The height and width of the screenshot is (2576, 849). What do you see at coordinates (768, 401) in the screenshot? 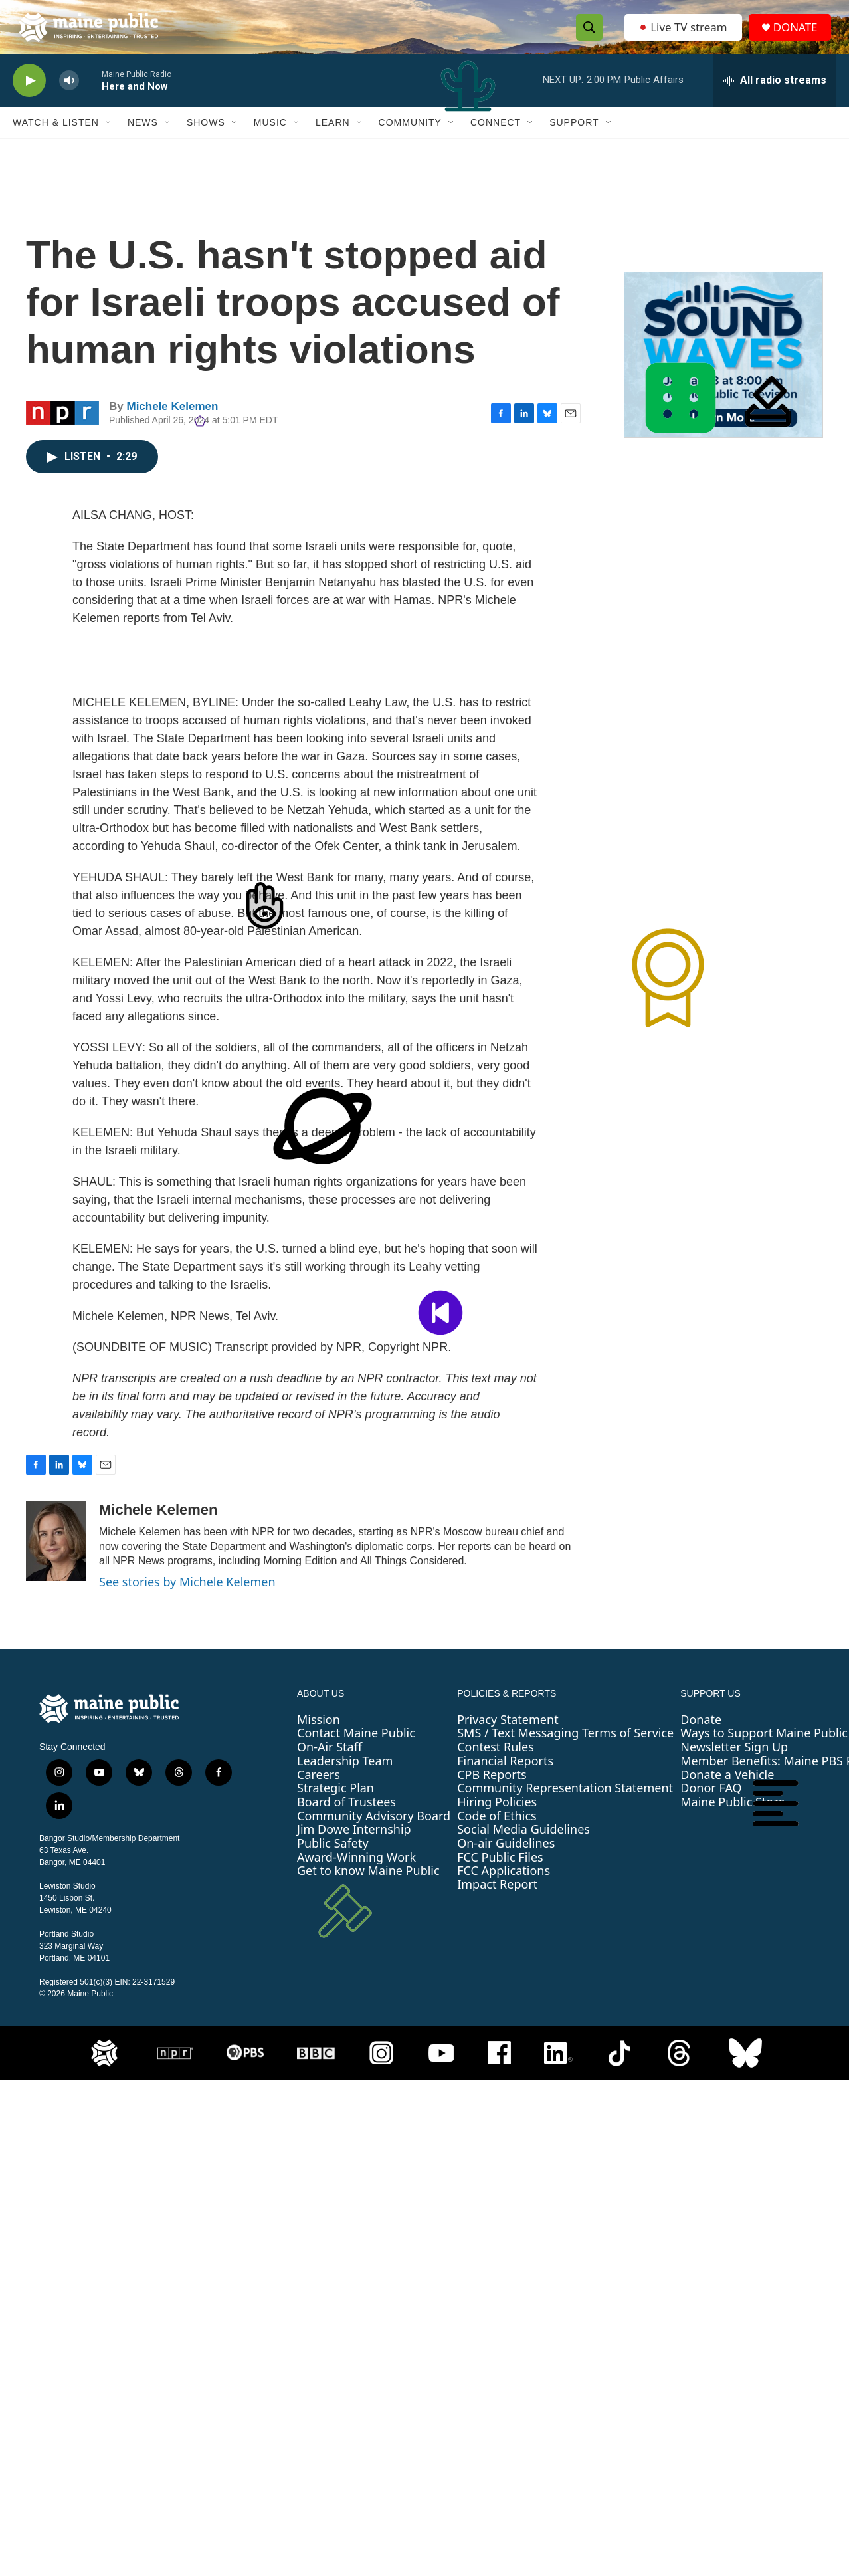
I see `cast your vote or submit a ballot` at bounding box center [768, 401].